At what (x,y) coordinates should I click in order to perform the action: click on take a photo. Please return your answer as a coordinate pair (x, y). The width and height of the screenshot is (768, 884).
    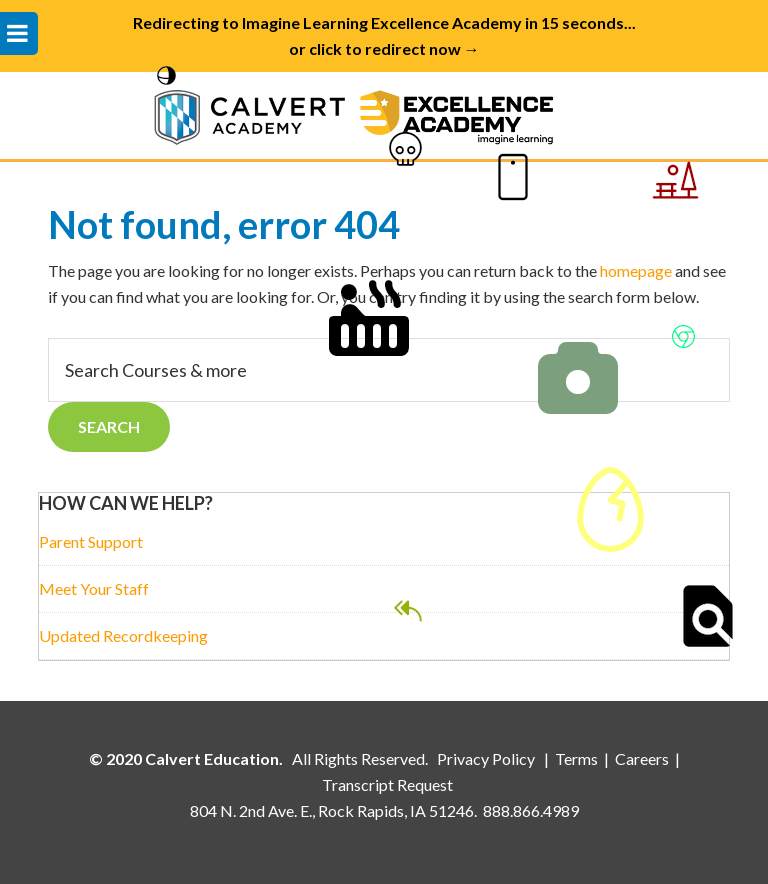
    Looking at the image, I should click on (578, 378).